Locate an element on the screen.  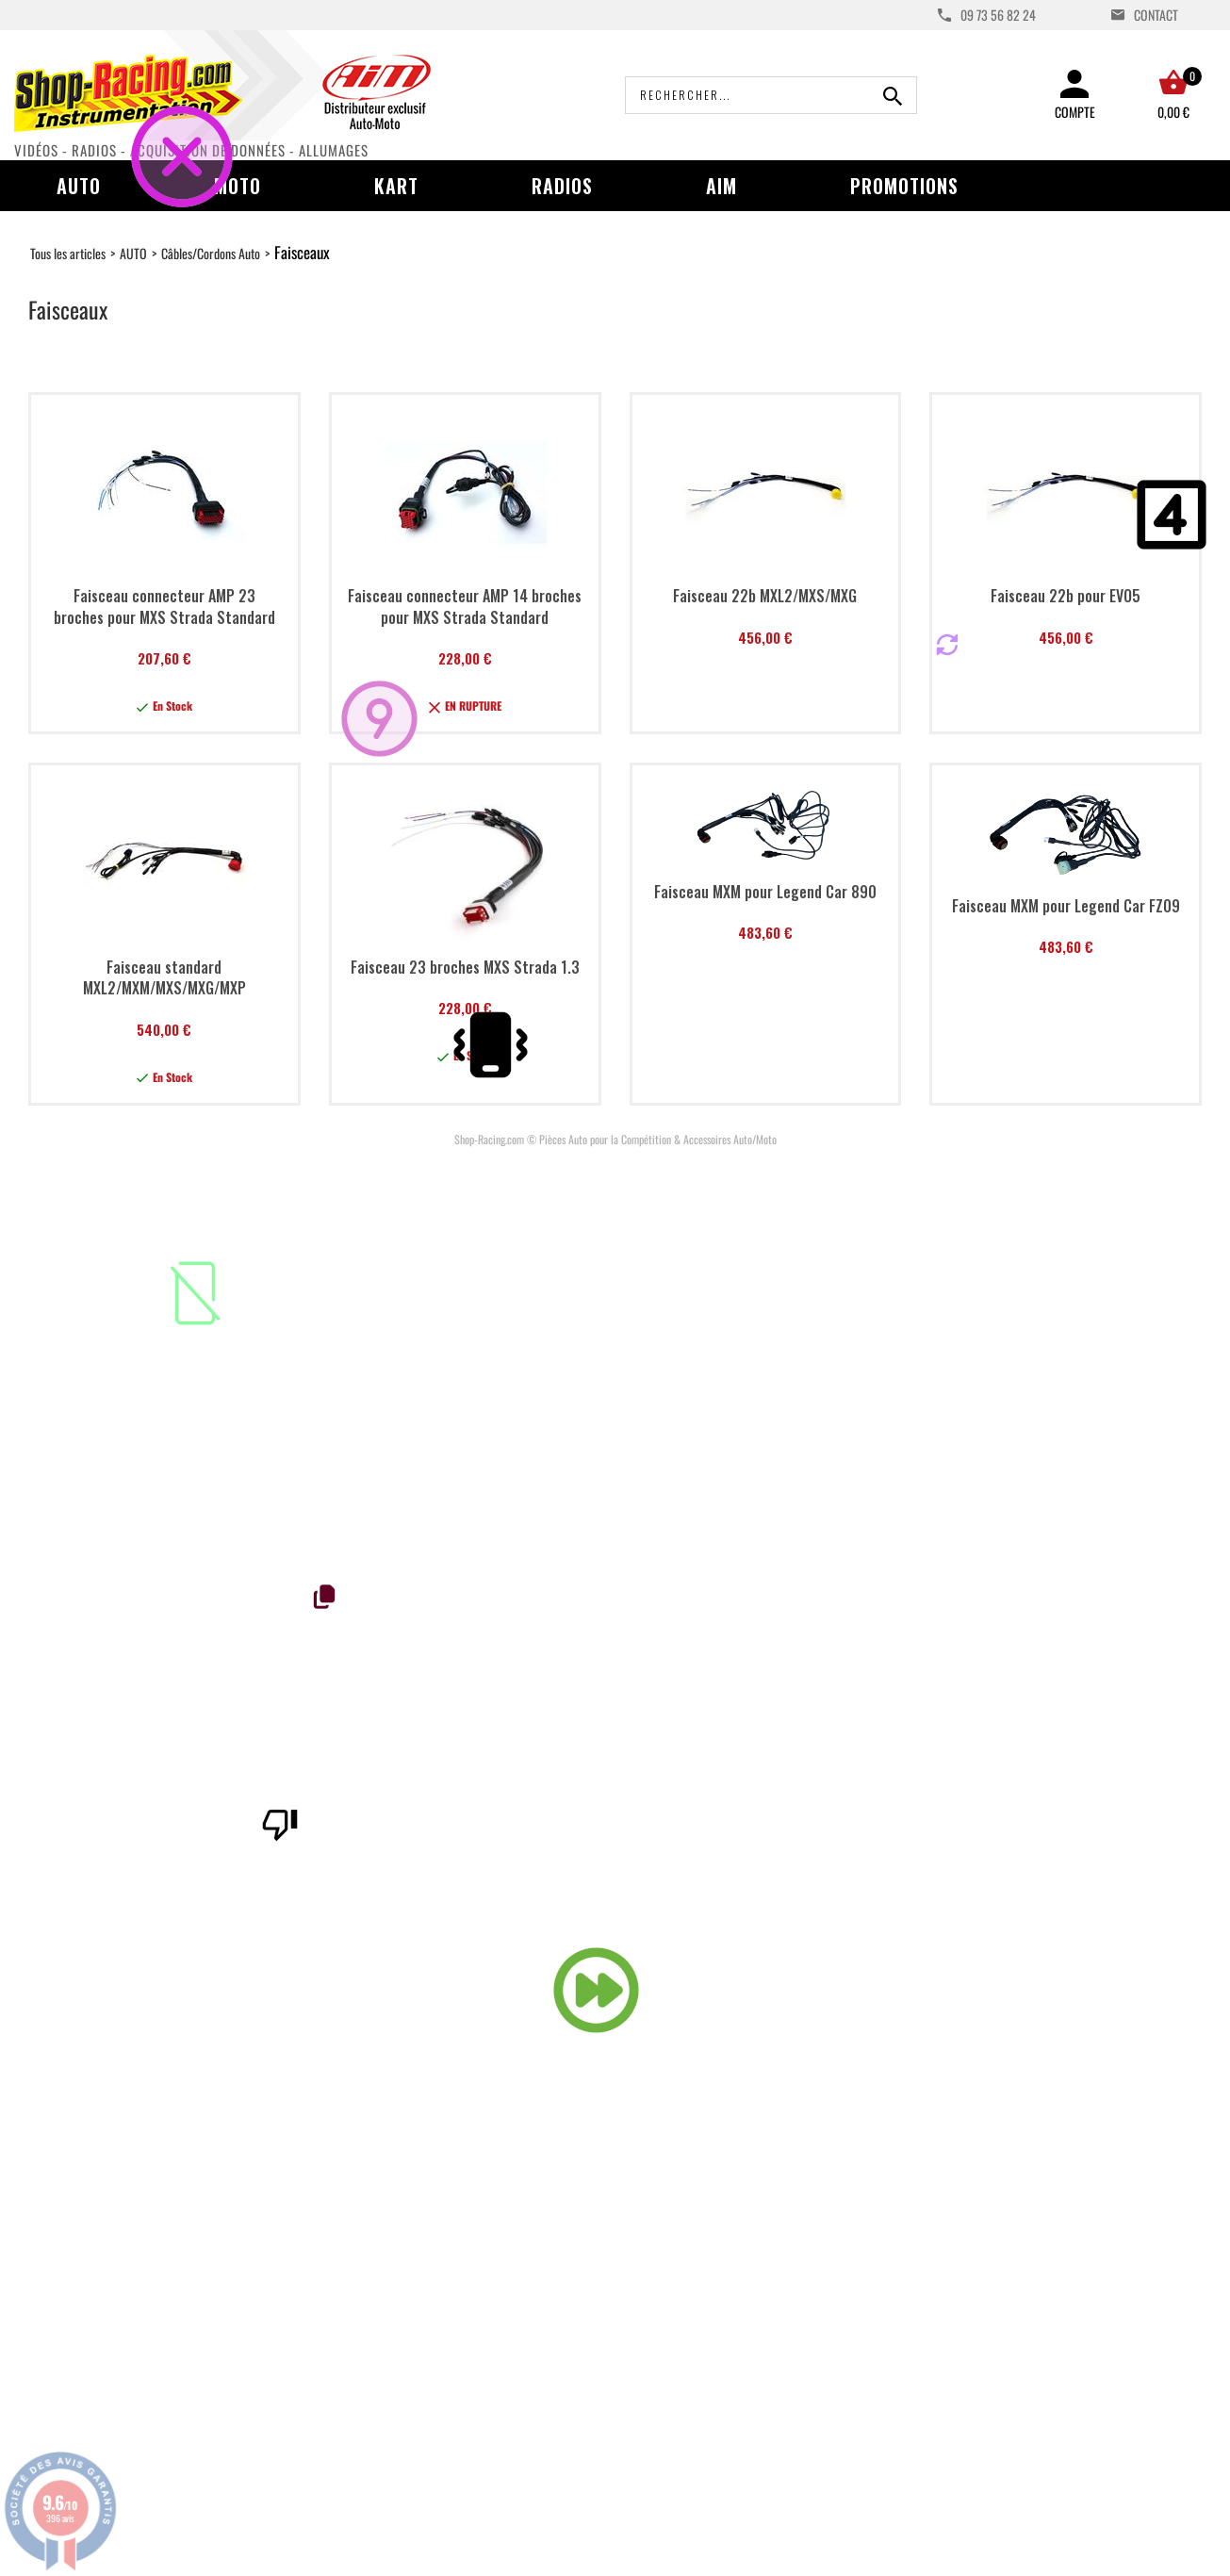
skip forward in media playback is located at coordinates (596, 1990).